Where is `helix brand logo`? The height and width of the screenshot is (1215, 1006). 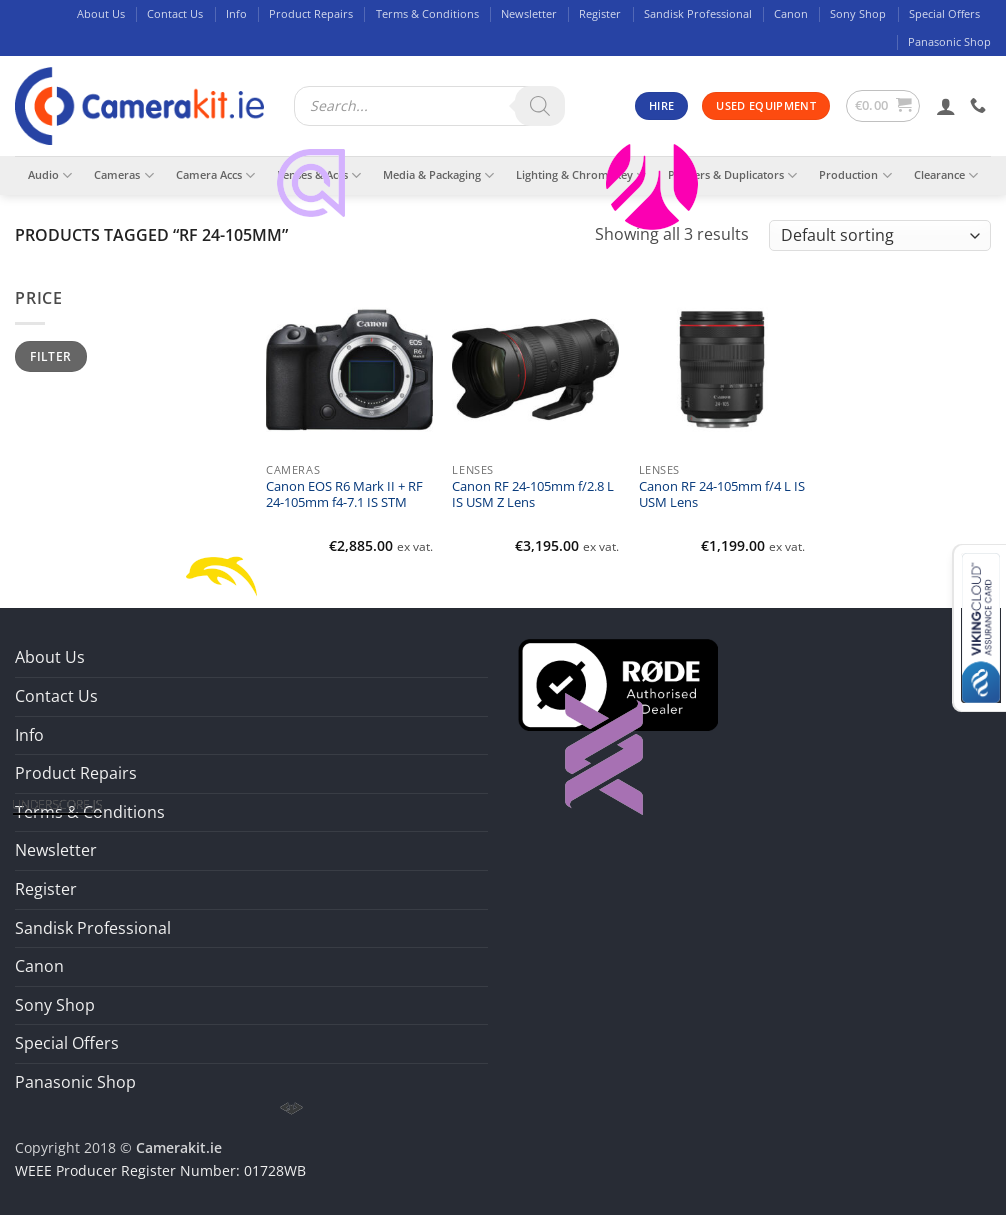
helix brand logo is located at coordinates (604, 754).